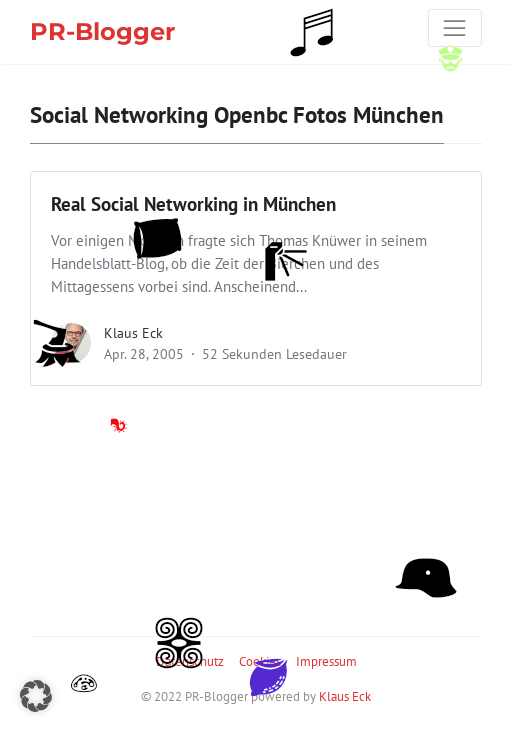 The image size is (512, 732). Describe the element at coordinates (450, 58) in the screenshot. I see `contact law enforcement or security` at that location.